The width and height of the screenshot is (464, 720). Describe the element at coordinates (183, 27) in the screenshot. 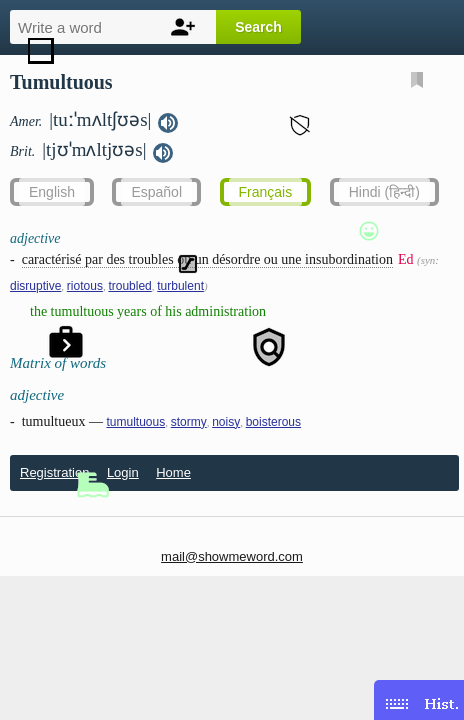

I see `add a new contact or friend` at that location.